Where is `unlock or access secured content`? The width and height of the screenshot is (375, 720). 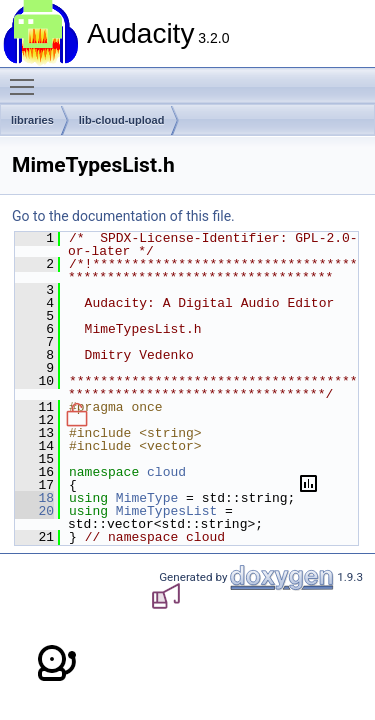 unlock or access secured content is located at coordinates (77, 416).